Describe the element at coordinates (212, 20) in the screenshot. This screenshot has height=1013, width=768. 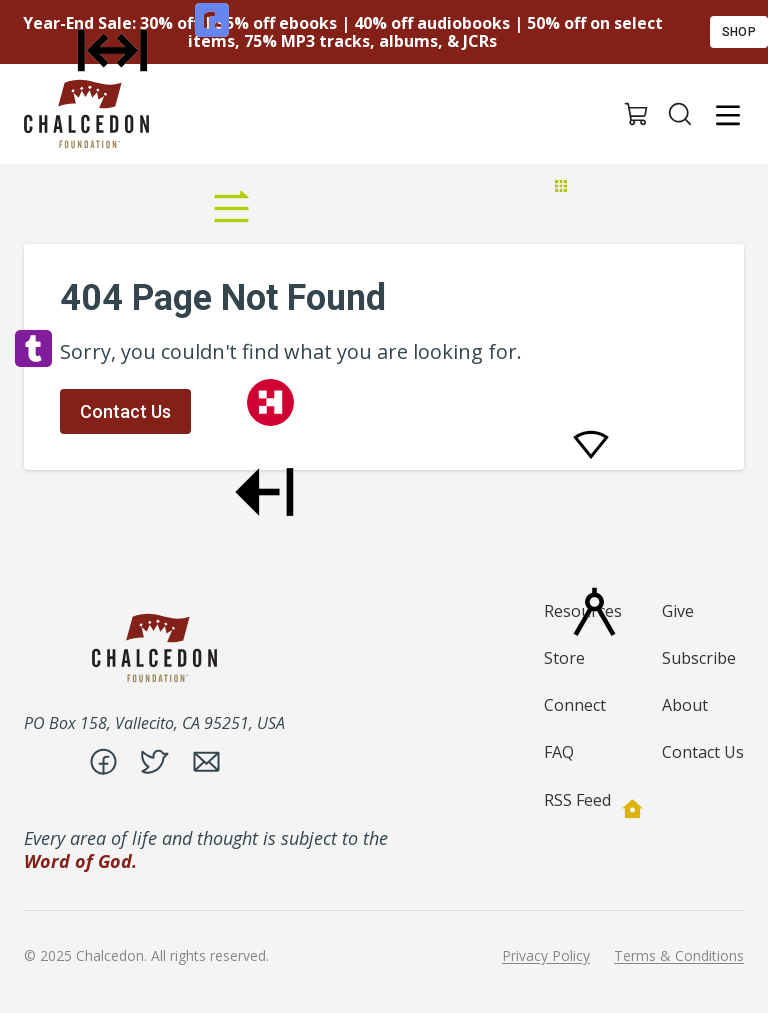
I see `open roadmap.sh website or app` at that location.